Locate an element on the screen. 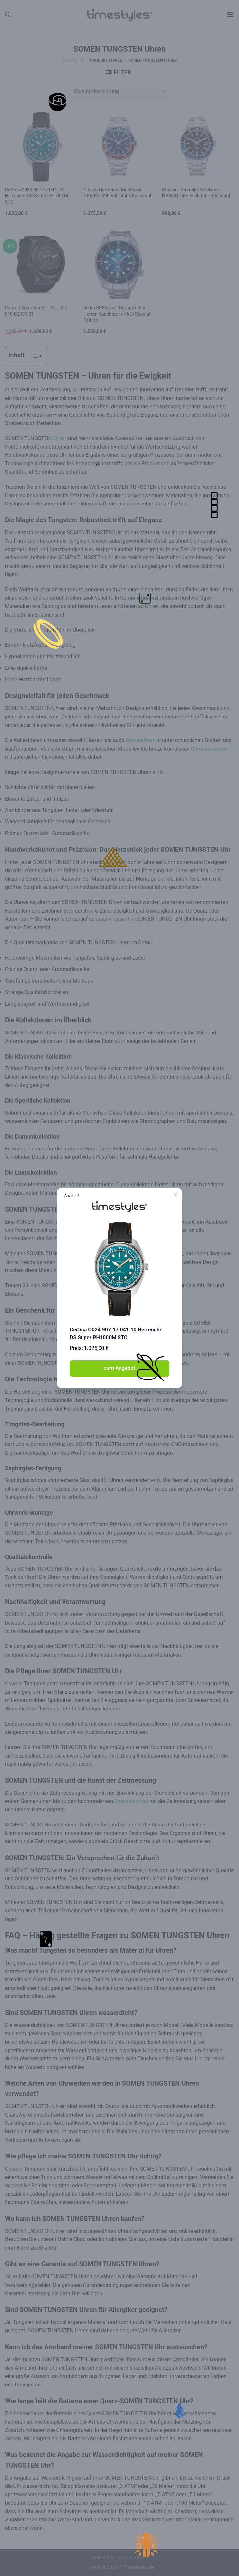 The height and width of the screenshot is (2576, 239). seven of diamonds playing card is located at coordinates (46, 1939).